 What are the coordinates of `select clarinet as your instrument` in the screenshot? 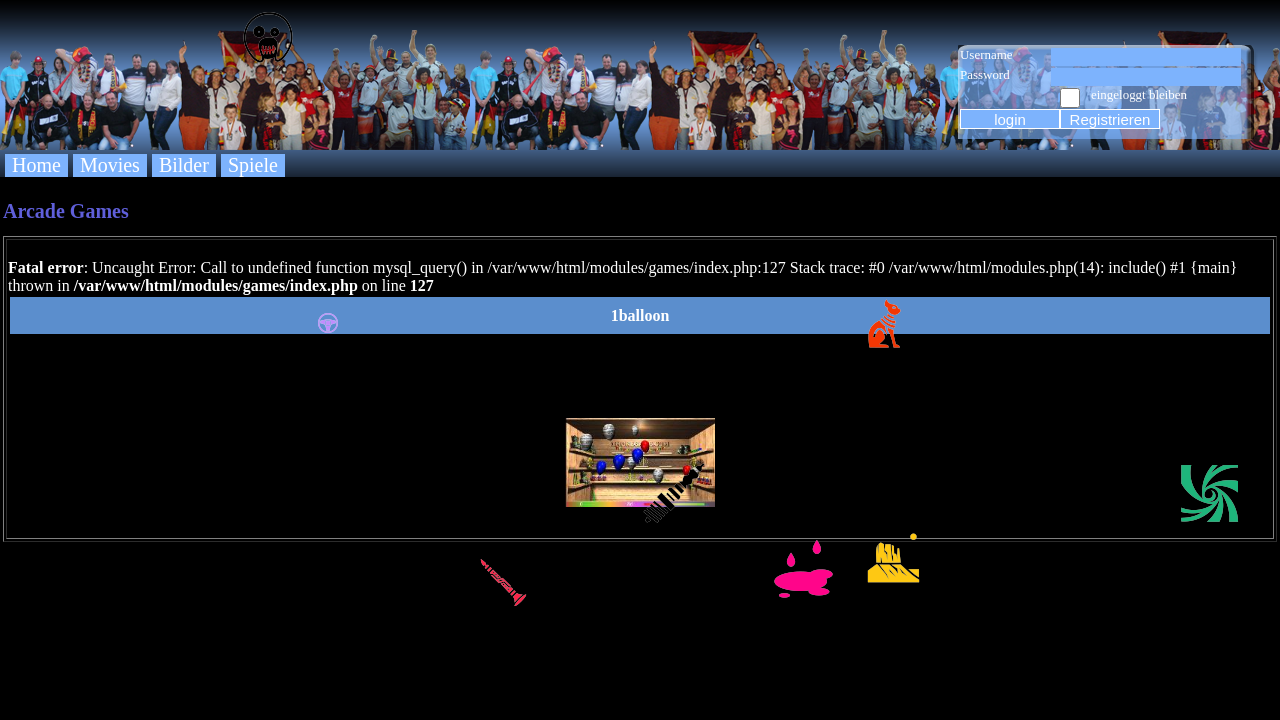 It's located at (503, 582).